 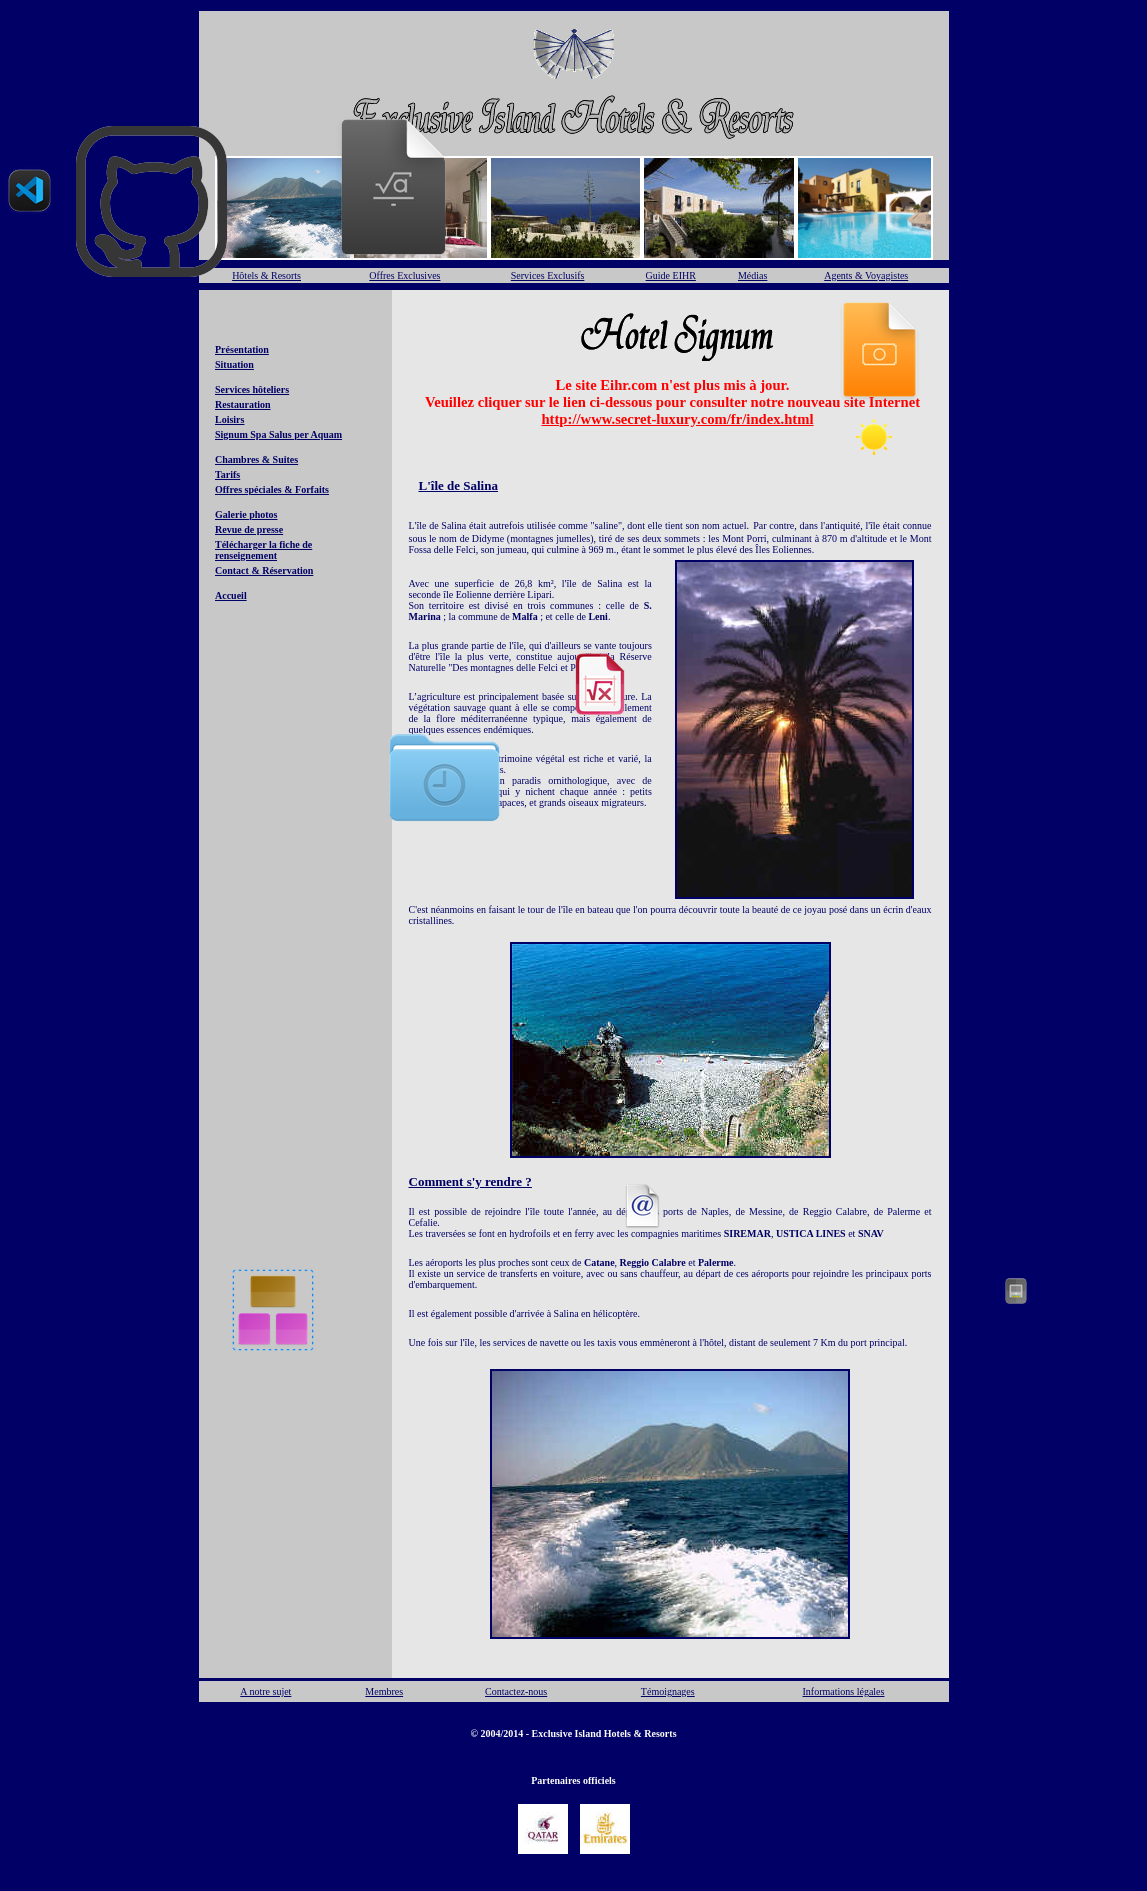 What do you see at coordinates (393, 189) in the screenshot?
I see `opendocument formula template file` at bounding box center [393, 189].